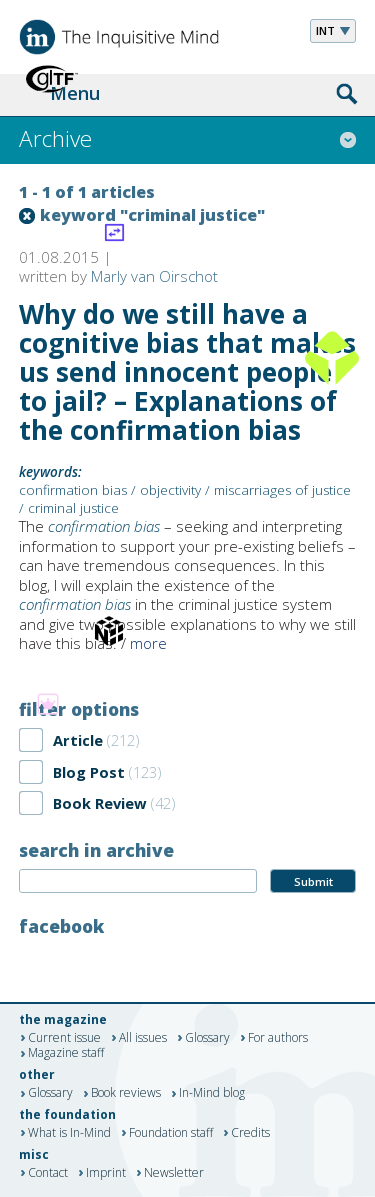  I want to click on blockchain.com logo, so click(332, 358).